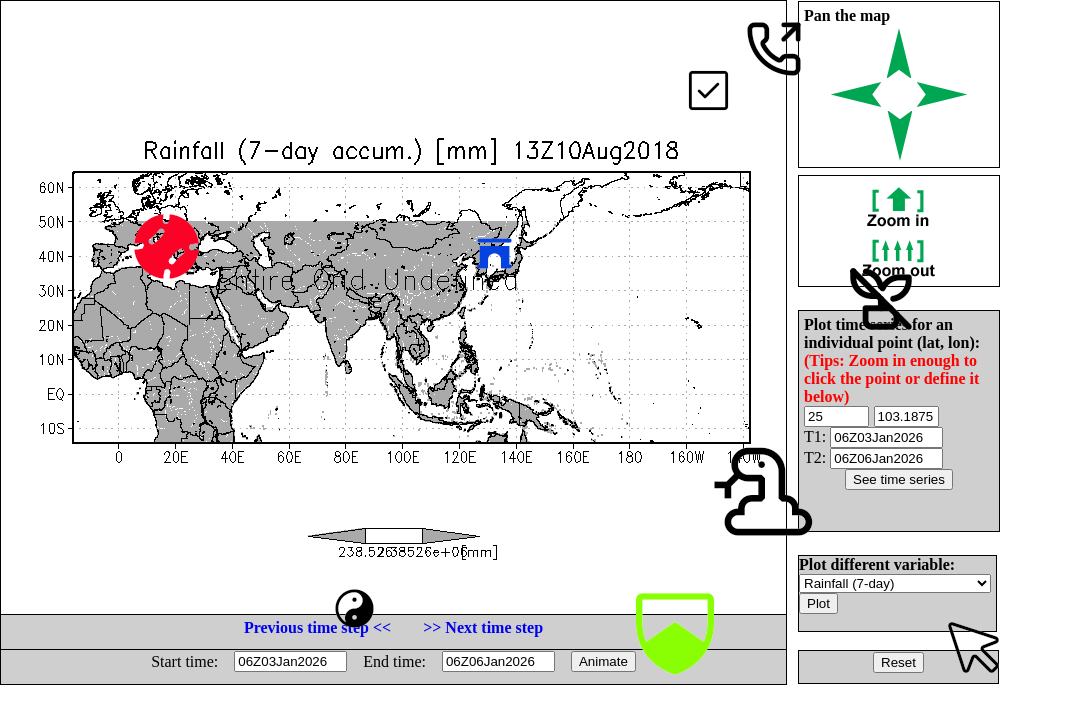 Image resolution: width=1073 pixels, height=720 pixels. Describe the element at coordinates (708, 90) in the screenshot. I see `select or confirm an option` at that location.